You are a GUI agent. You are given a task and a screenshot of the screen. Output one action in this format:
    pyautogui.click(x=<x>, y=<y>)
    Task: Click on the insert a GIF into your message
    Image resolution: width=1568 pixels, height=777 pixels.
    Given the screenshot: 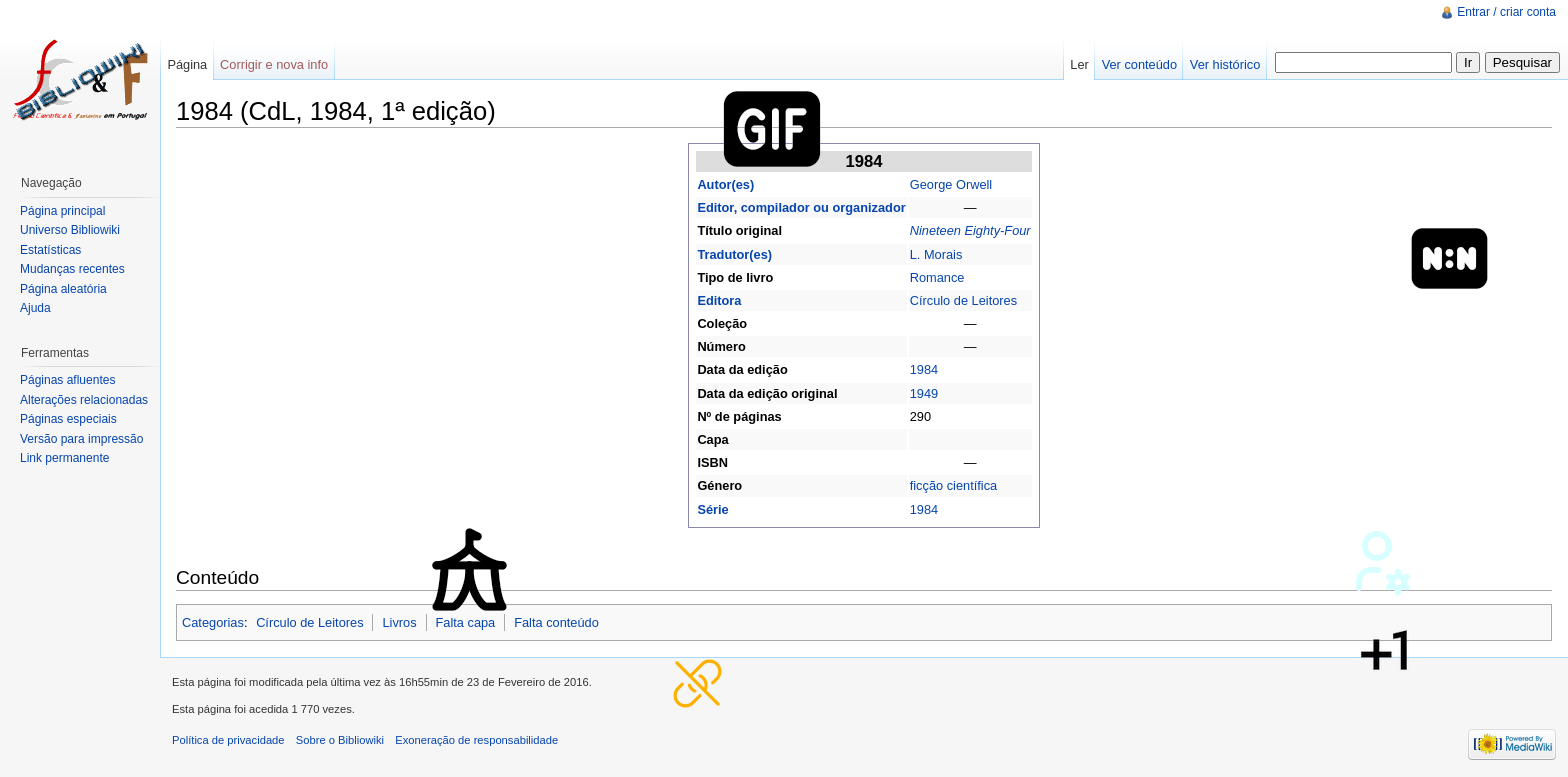 What is the action you would take?
    pyautogui.click(x=772, y=129)
    